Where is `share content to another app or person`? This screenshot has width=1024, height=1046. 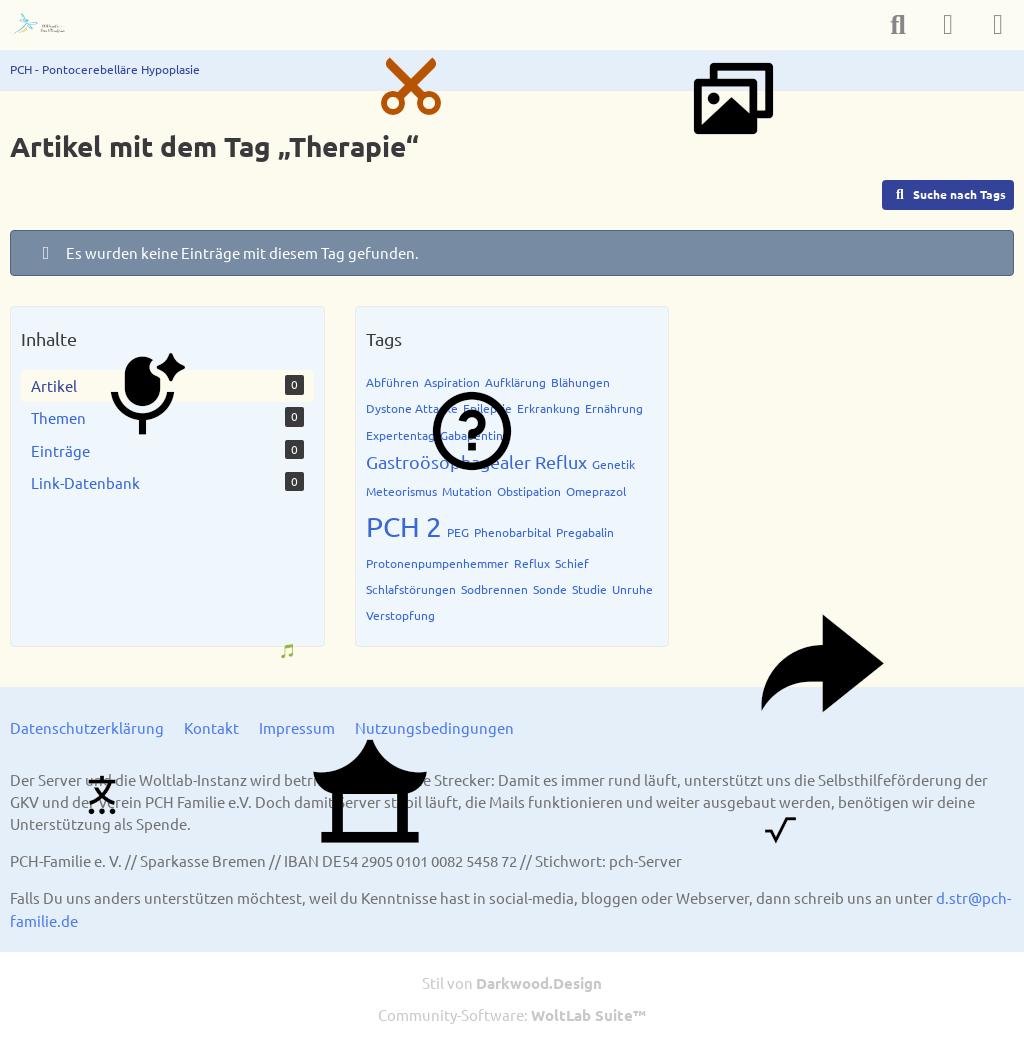
share content to another app or person is located at coordinates (816, 669).